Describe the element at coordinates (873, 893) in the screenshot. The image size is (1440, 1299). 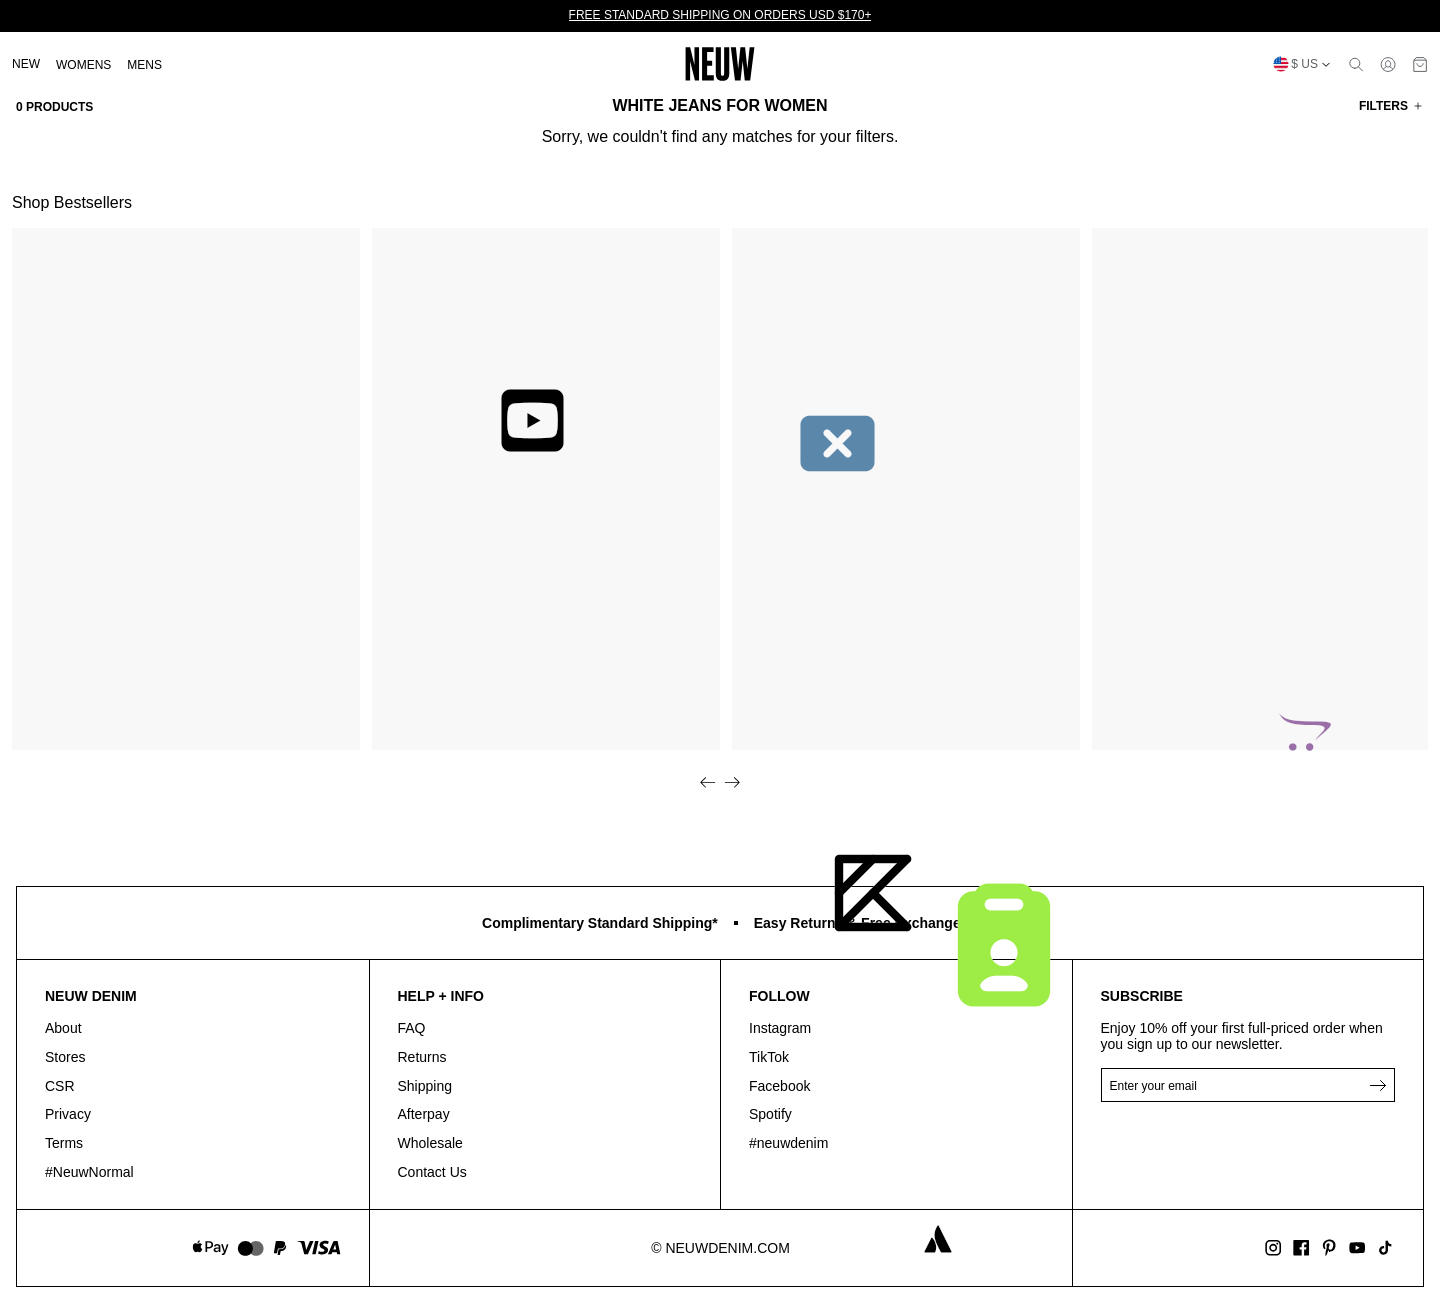
I see `indicates kotlin programming language` at that location.